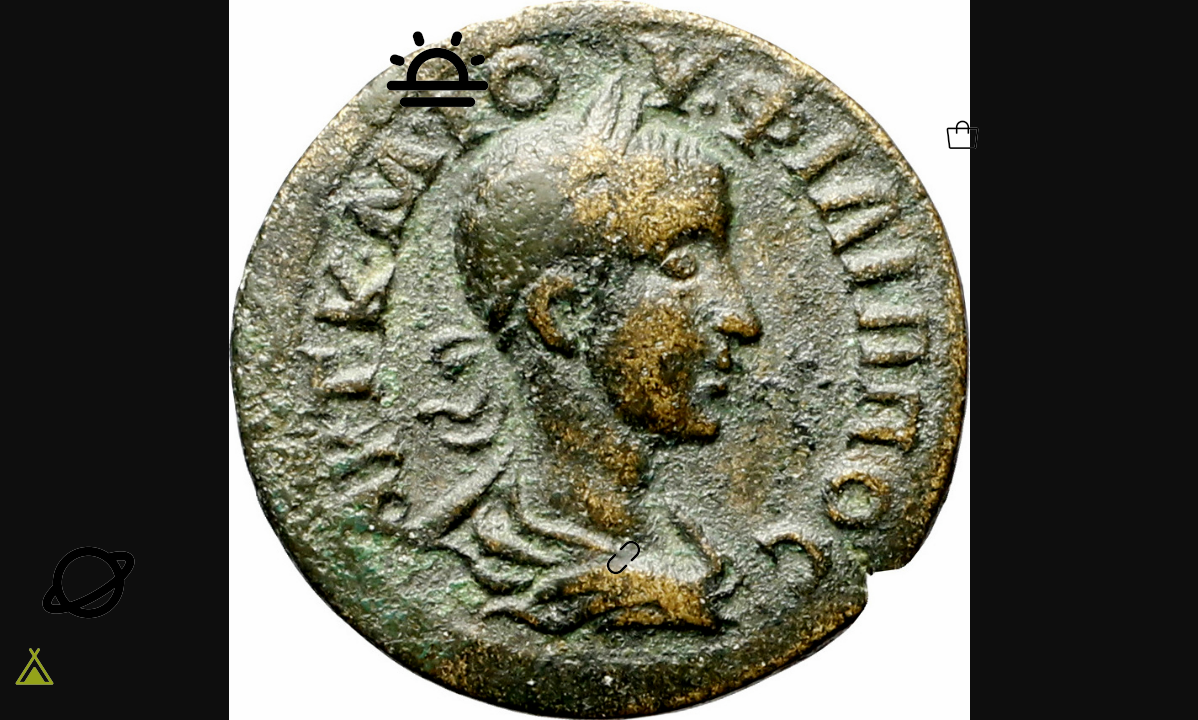 The image size is (1198, 720). What do you see at coordinates (623, 557) in the screenshot?
I see `disconnect or unlink connected items` at bounding box center [623, 557].